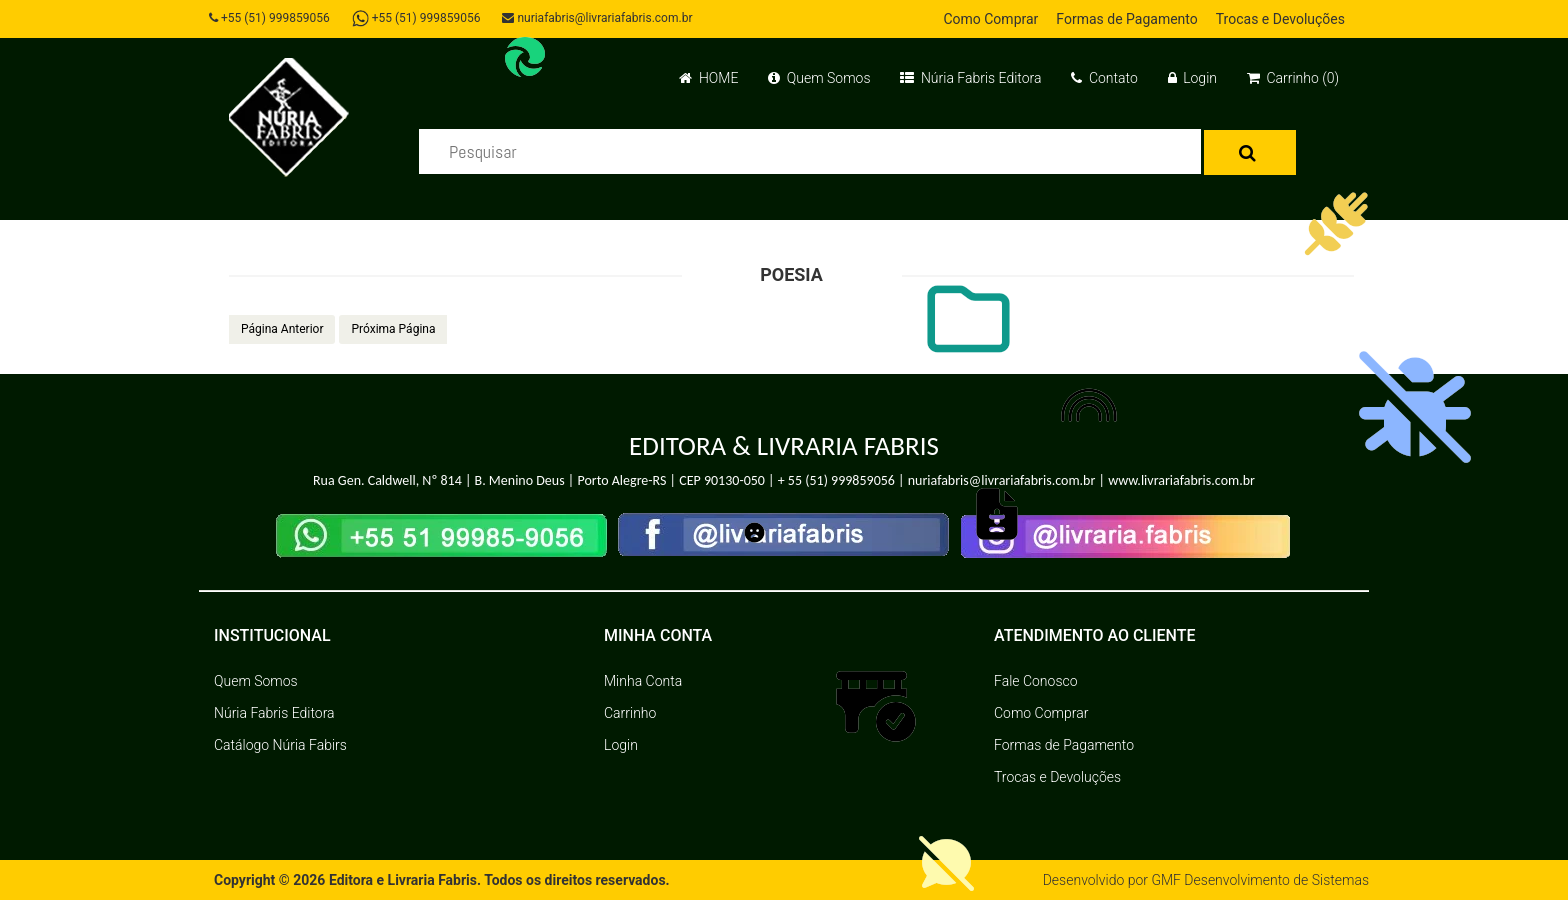  I want to click on indicates grain or wheat-based ingredients, so click(1338, 222).